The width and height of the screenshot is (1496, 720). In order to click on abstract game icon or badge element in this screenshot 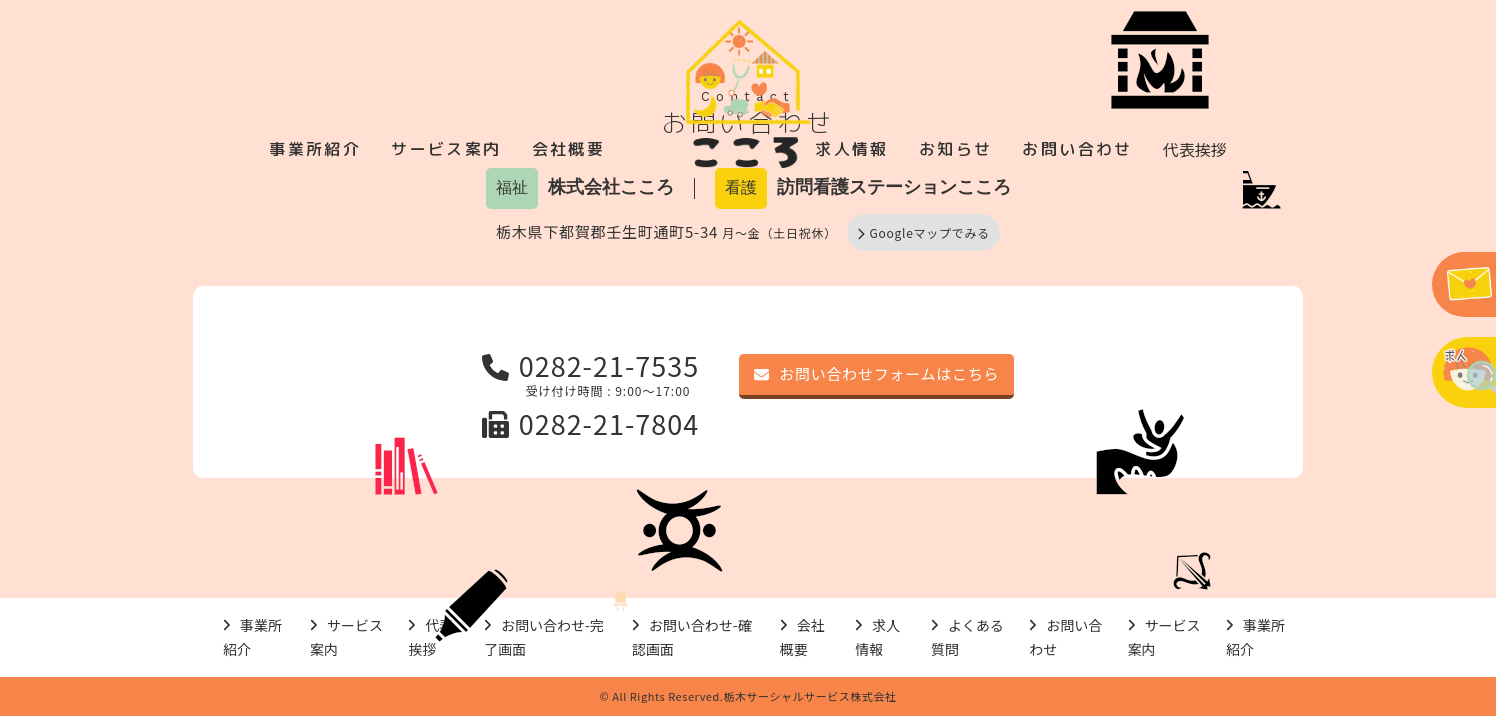, I will do `click(679, 530)`.